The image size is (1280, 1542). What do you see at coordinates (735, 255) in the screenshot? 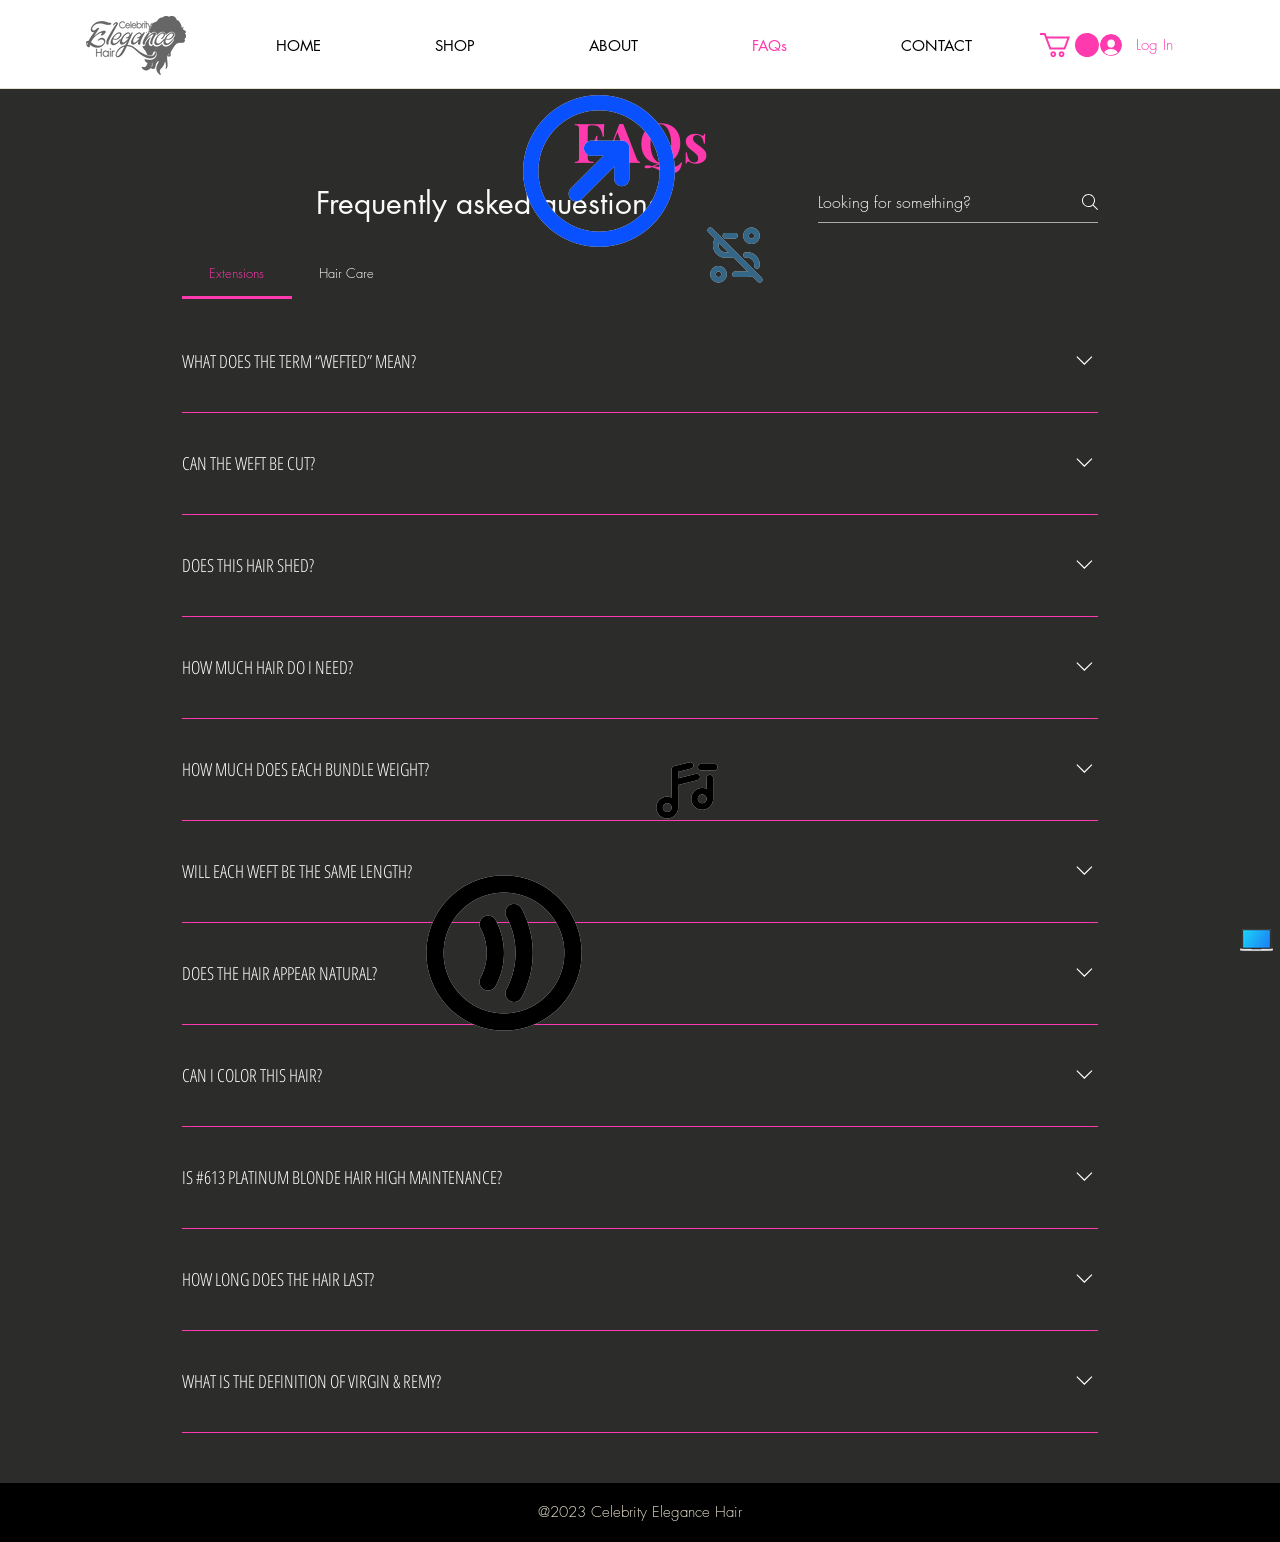
I see `disable route navigation` at bounding box center [735, 255].